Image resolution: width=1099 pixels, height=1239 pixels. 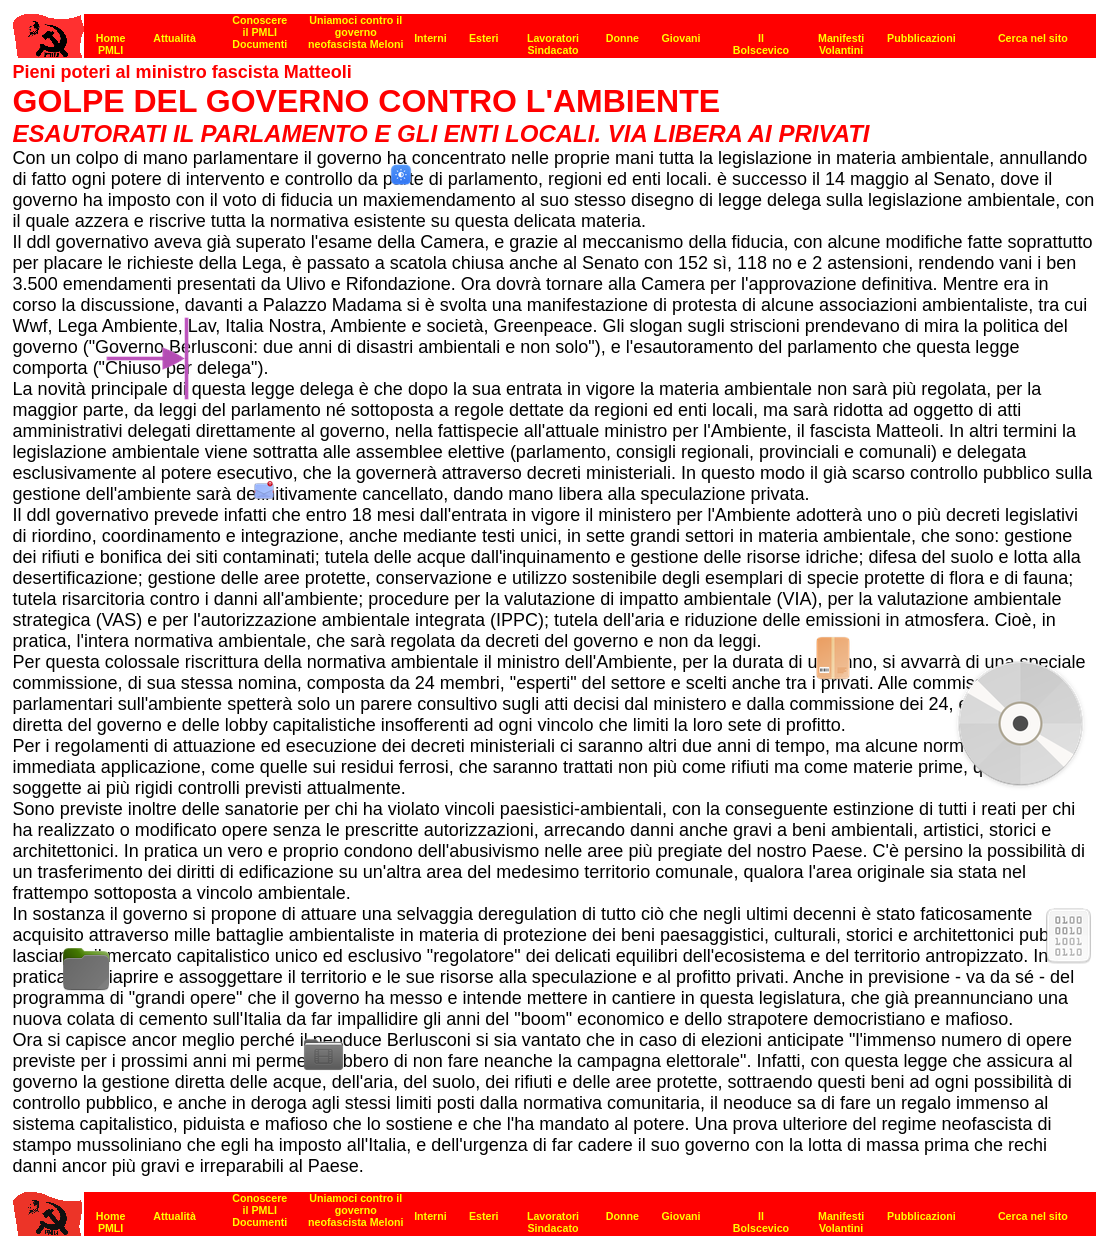 What do you see at coordinates (323, 1054) in the screenshot?
I see `open your videos folder` at bounding box center [323, 1054].